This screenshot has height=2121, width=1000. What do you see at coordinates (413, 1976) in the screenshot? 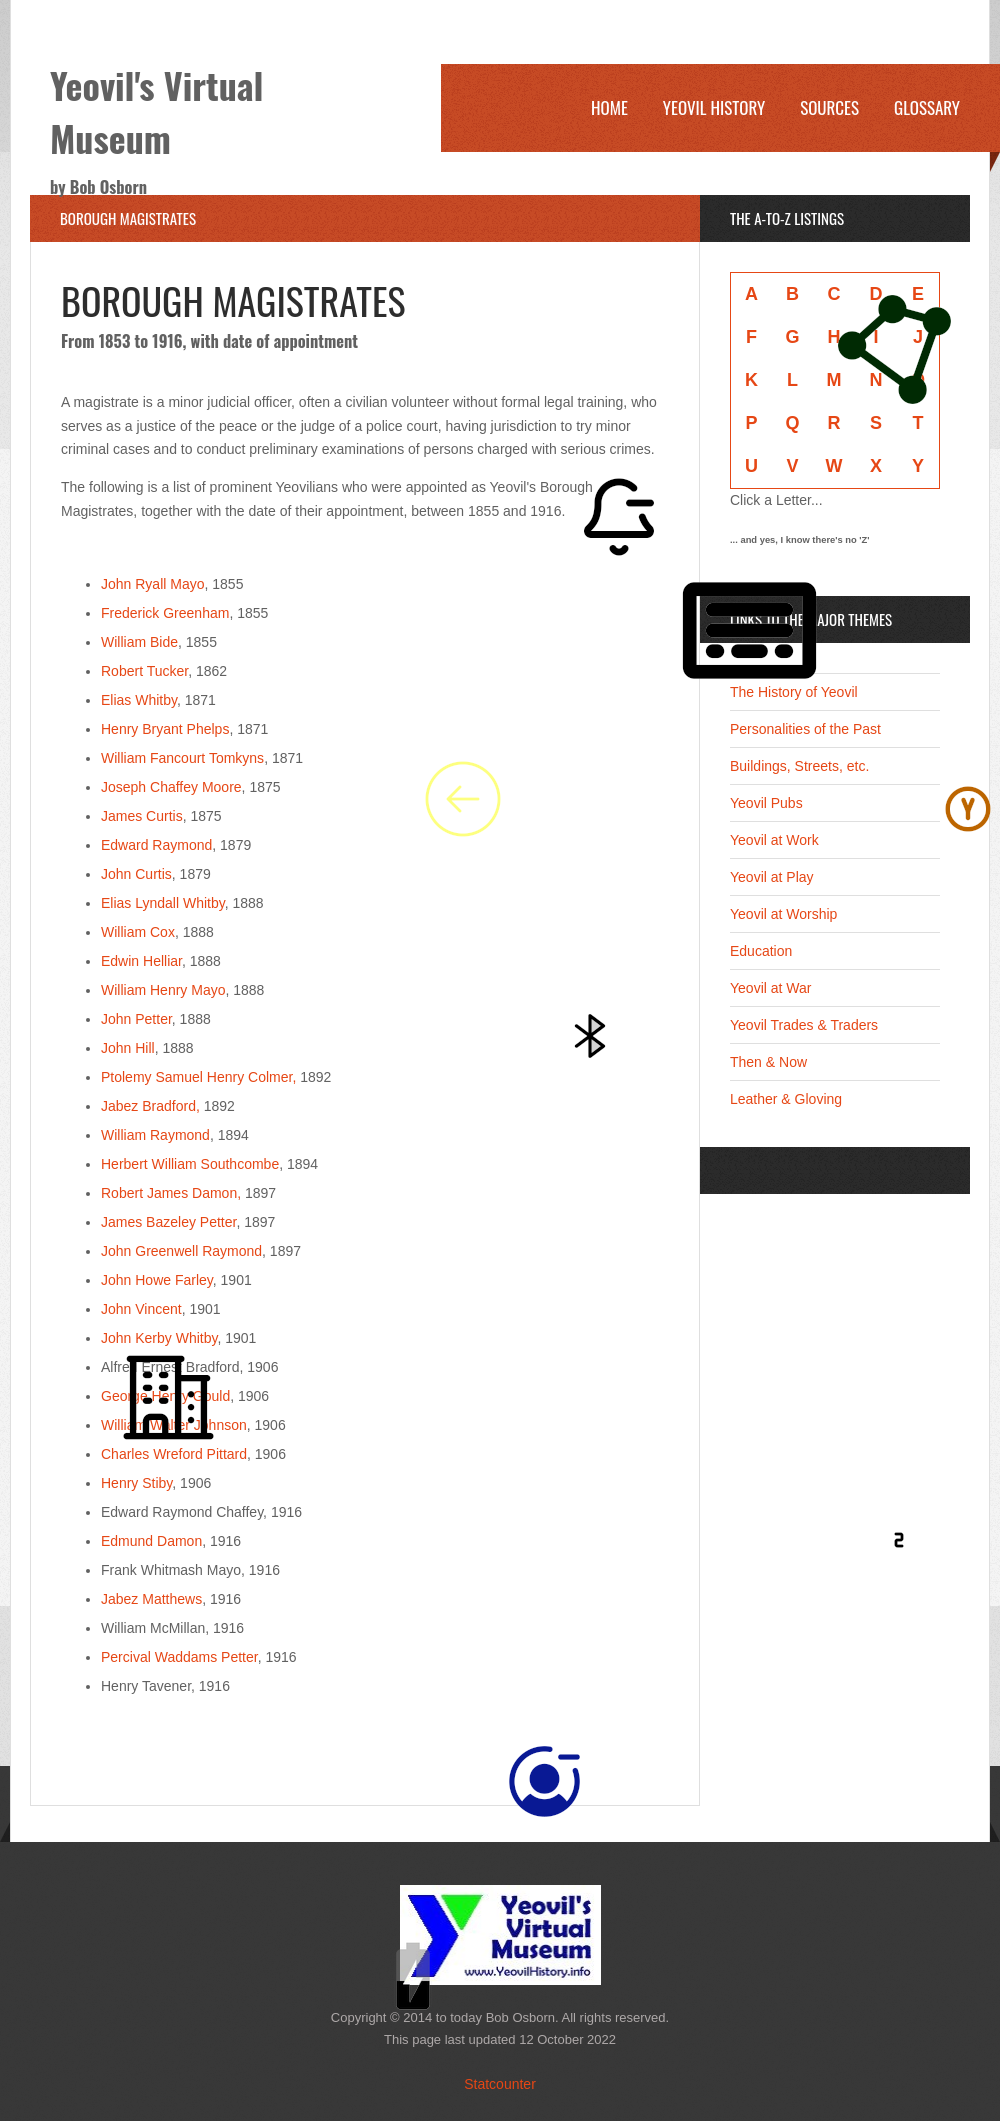
I see `indicates battery is charging at 50% capacity` at bounding box center [413, 1976].